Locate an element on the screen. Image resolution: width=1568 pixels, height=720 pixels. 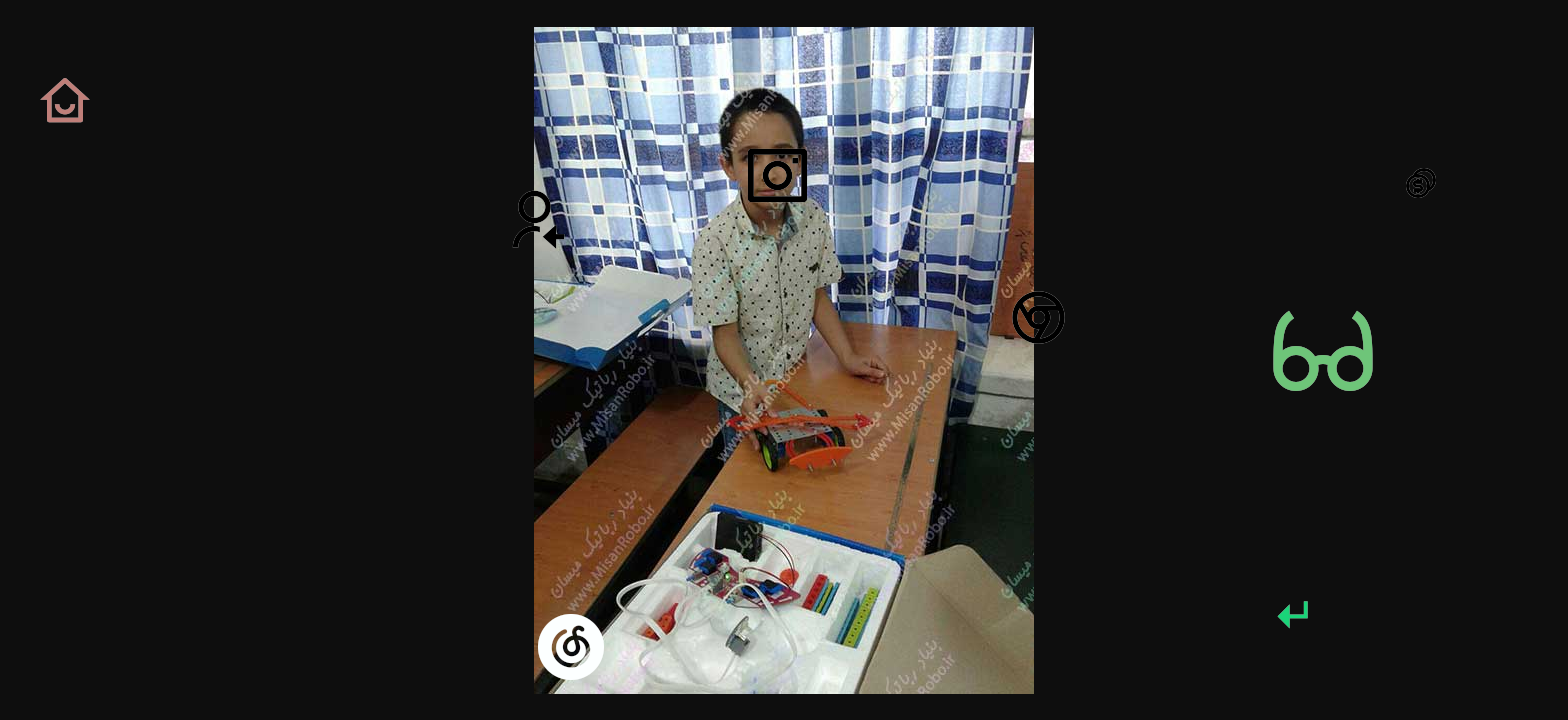
open netease cloud music app is located at coordinates (571, 647).